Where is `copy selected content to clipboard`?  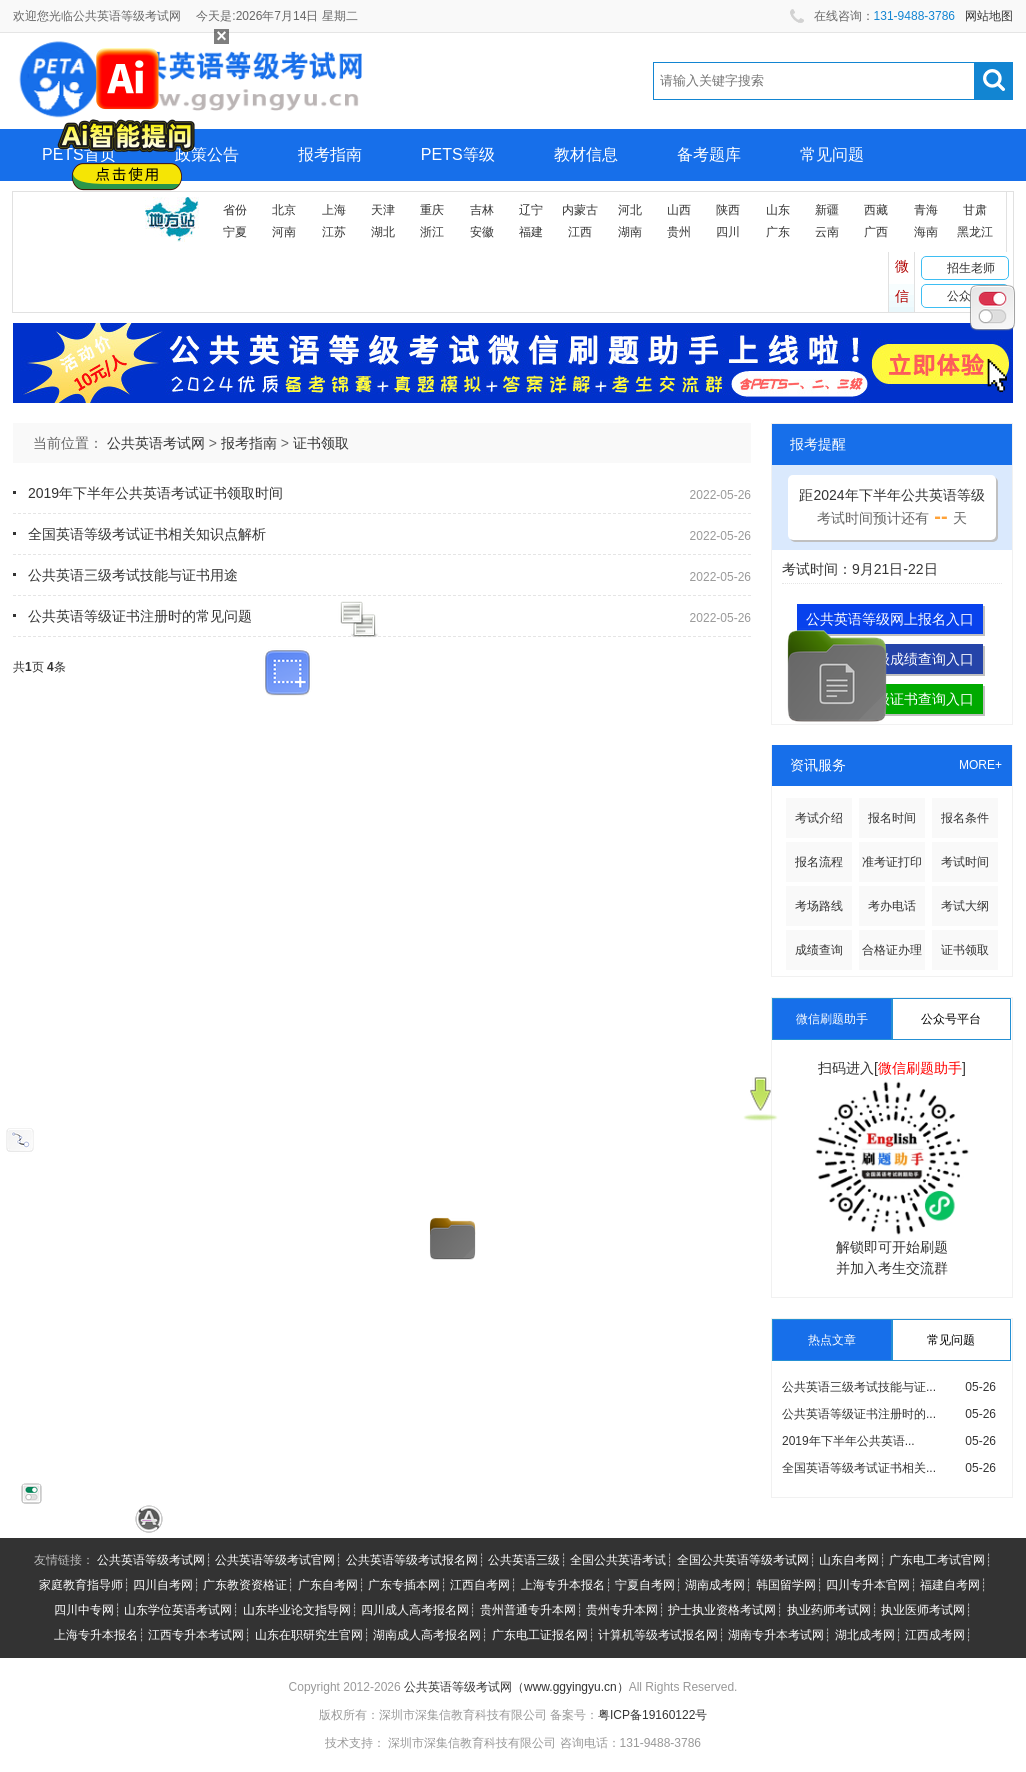 copy selected content to clipboard is located at coordinates (357, 617).